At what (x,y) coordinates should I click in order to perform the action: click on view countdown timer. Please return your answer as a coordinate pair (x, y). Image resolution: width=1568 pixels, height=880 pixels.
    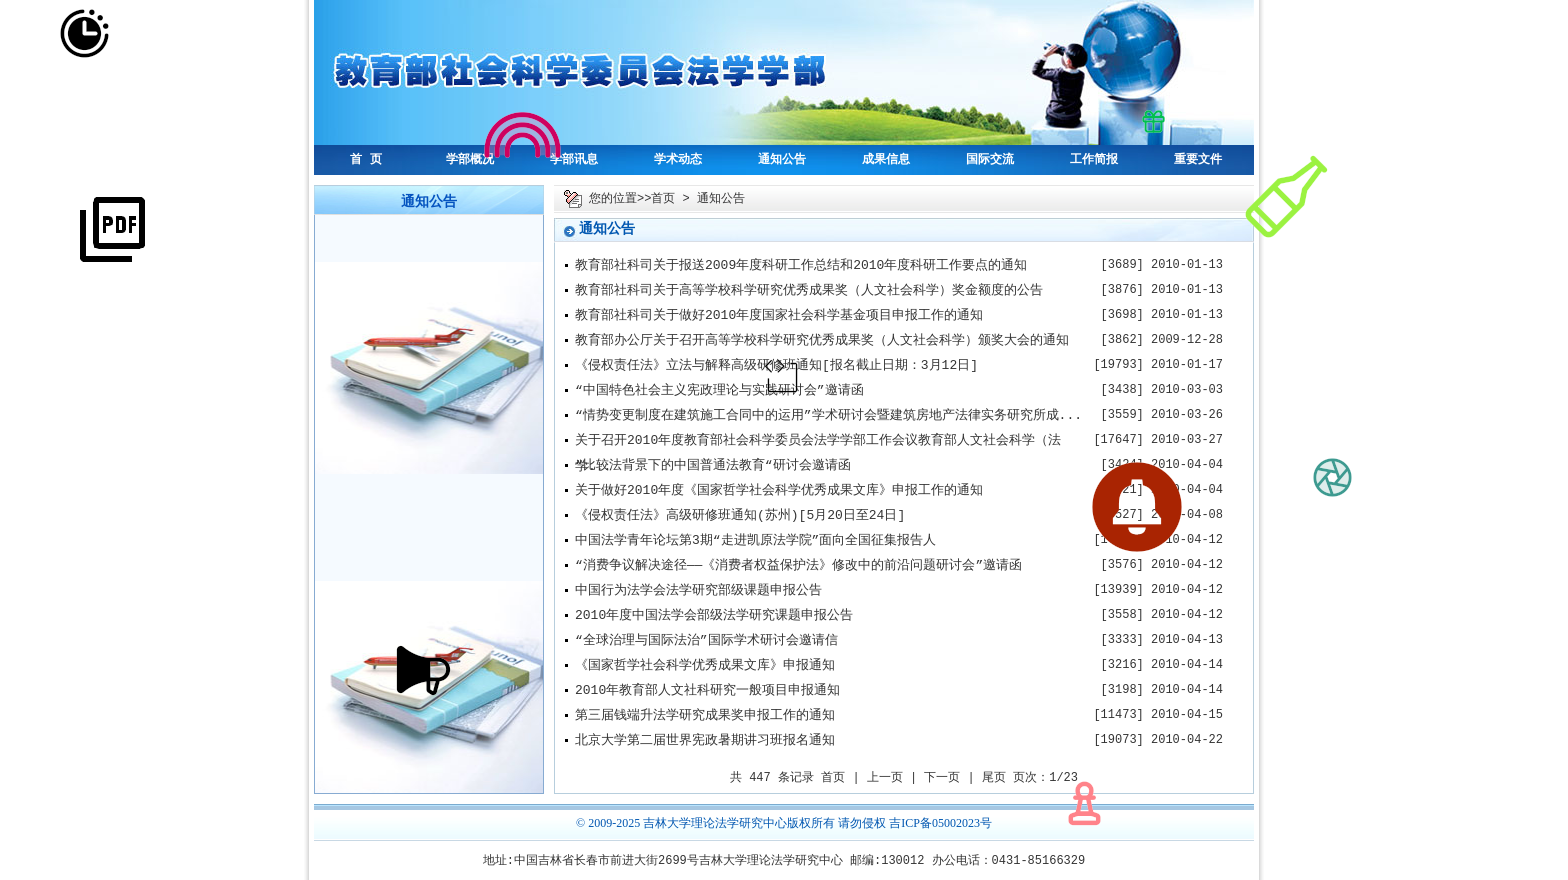
    Looking at the image, I should click on (84, 33).